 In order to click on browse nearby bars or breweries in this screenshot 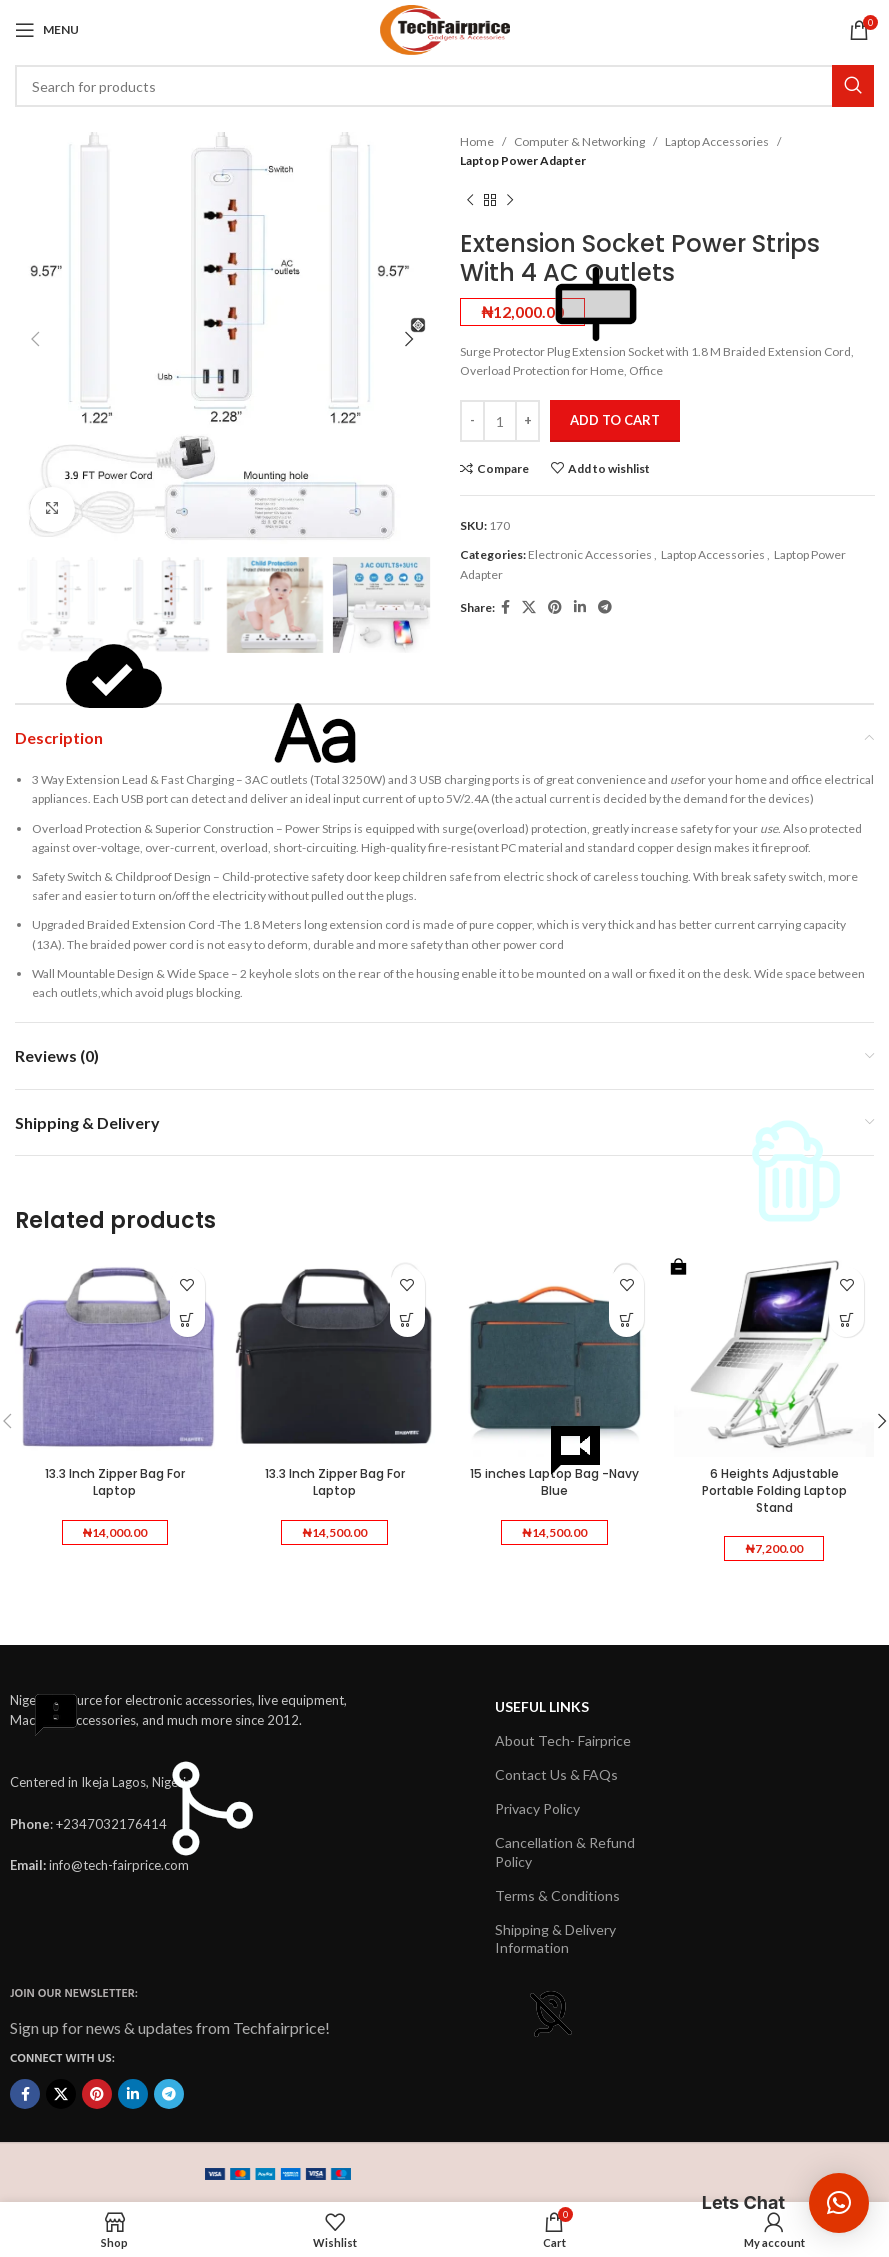, I will do `click(796, 1171)`.